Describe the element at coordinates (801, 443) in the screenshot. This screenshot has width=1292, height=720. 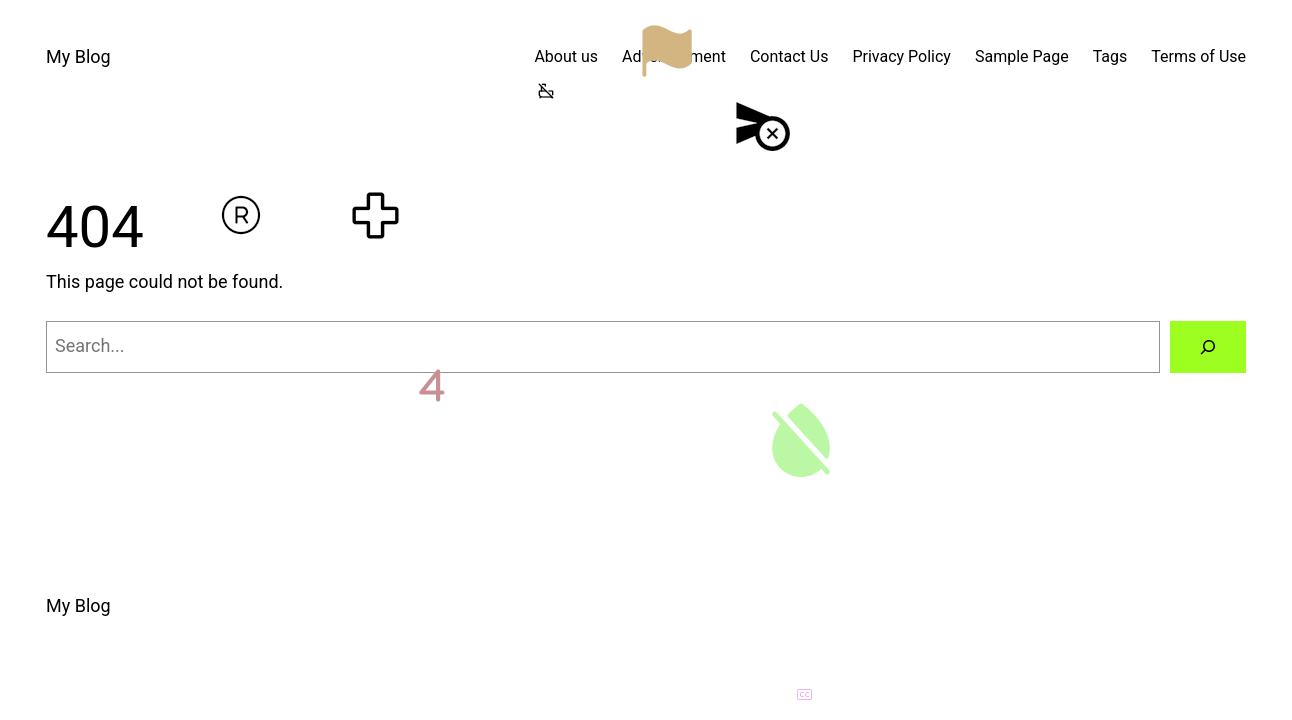
I see `disable water or liquid features` at that location.